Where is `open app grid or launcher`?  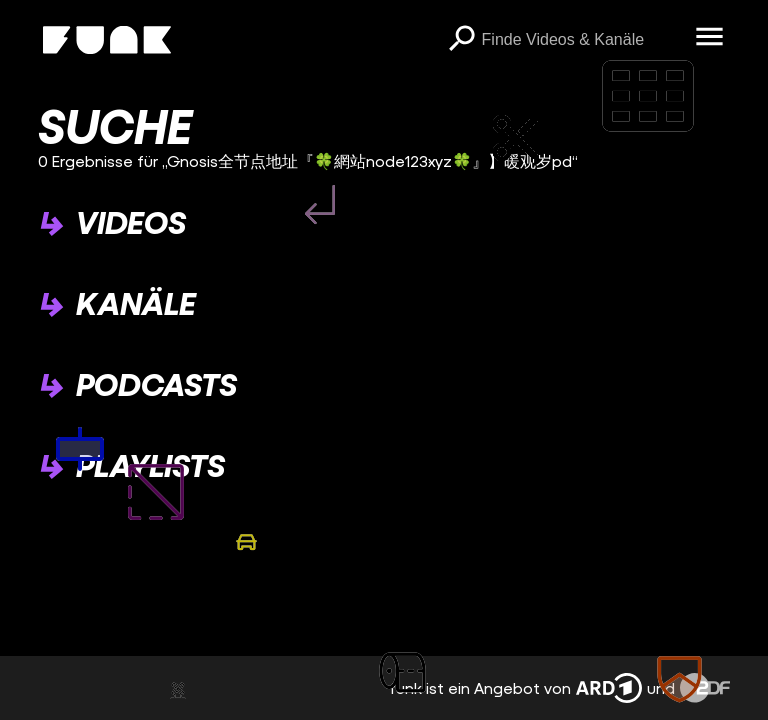
open app grid or launcher is located at coordinates (648, 96).